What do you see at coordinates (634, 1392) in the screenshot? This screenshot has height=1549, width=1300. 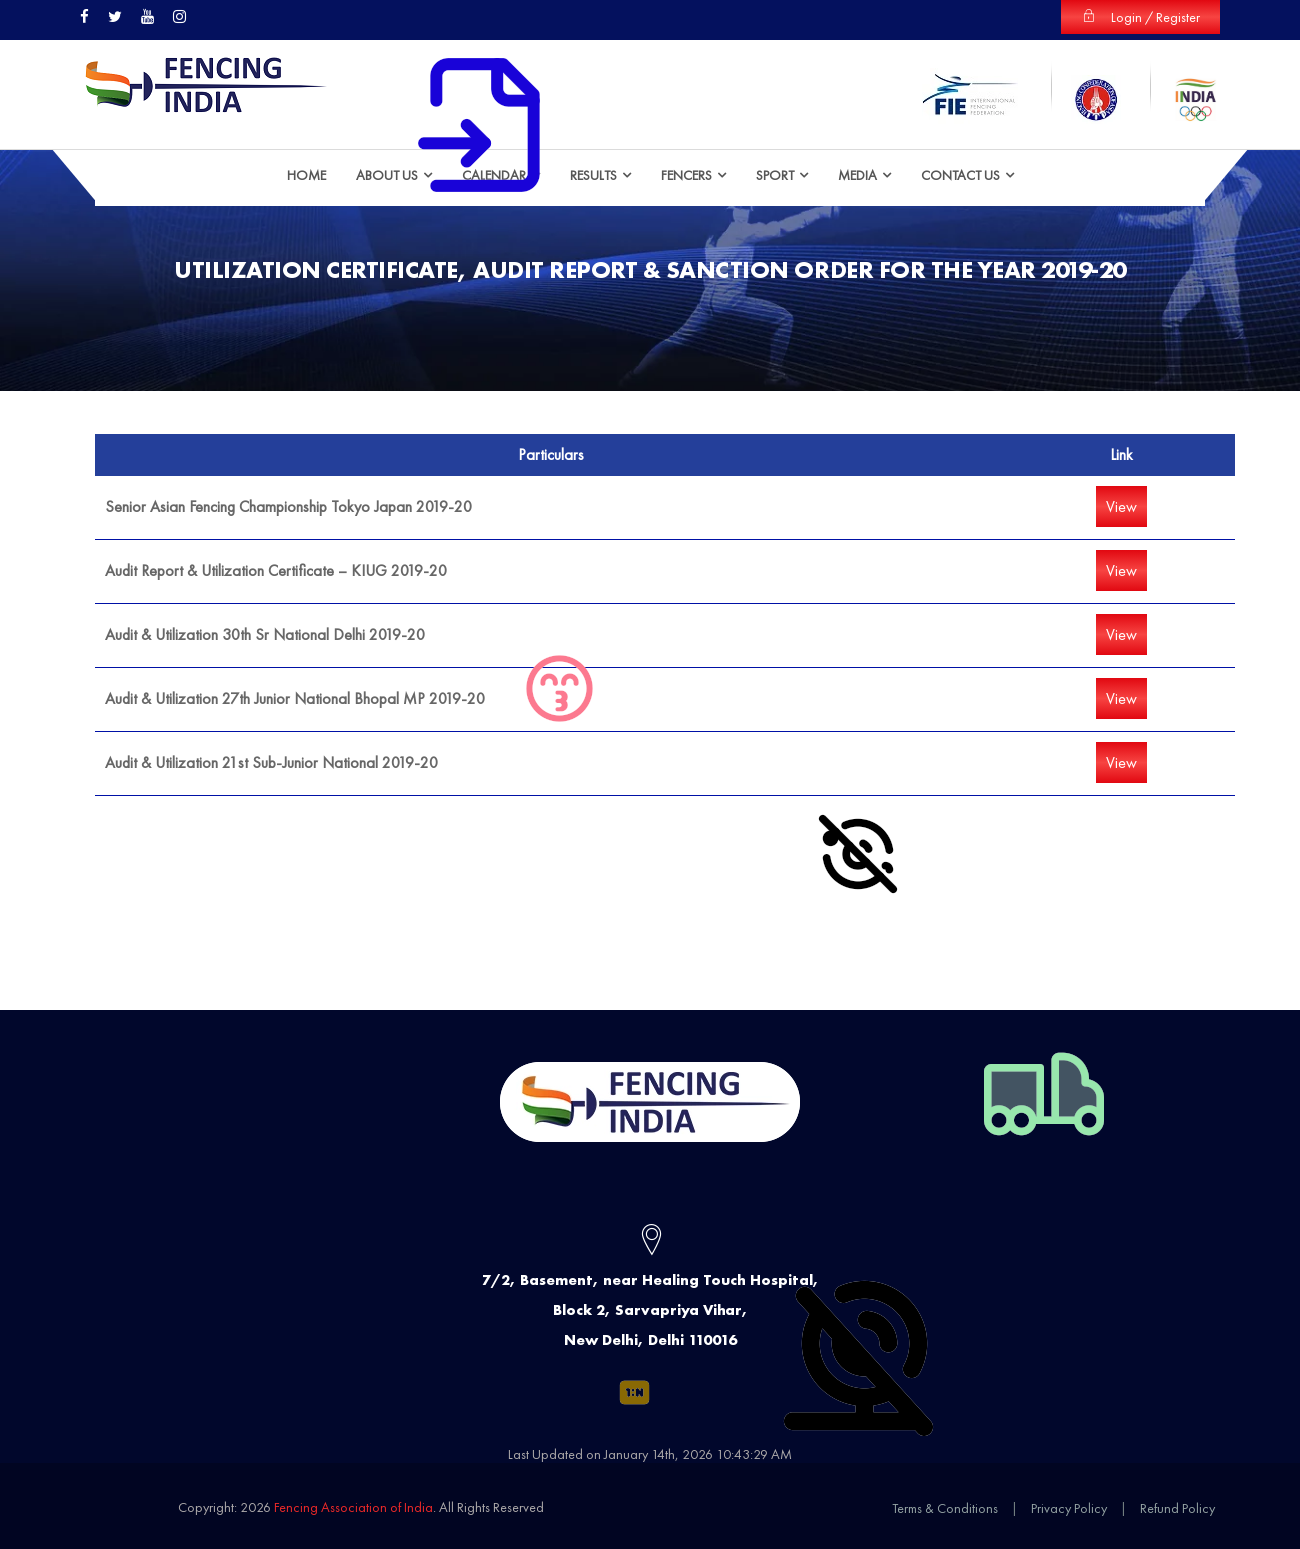 I see `indicates a one-to-many database relationship` at bounding box center [634, 1392].